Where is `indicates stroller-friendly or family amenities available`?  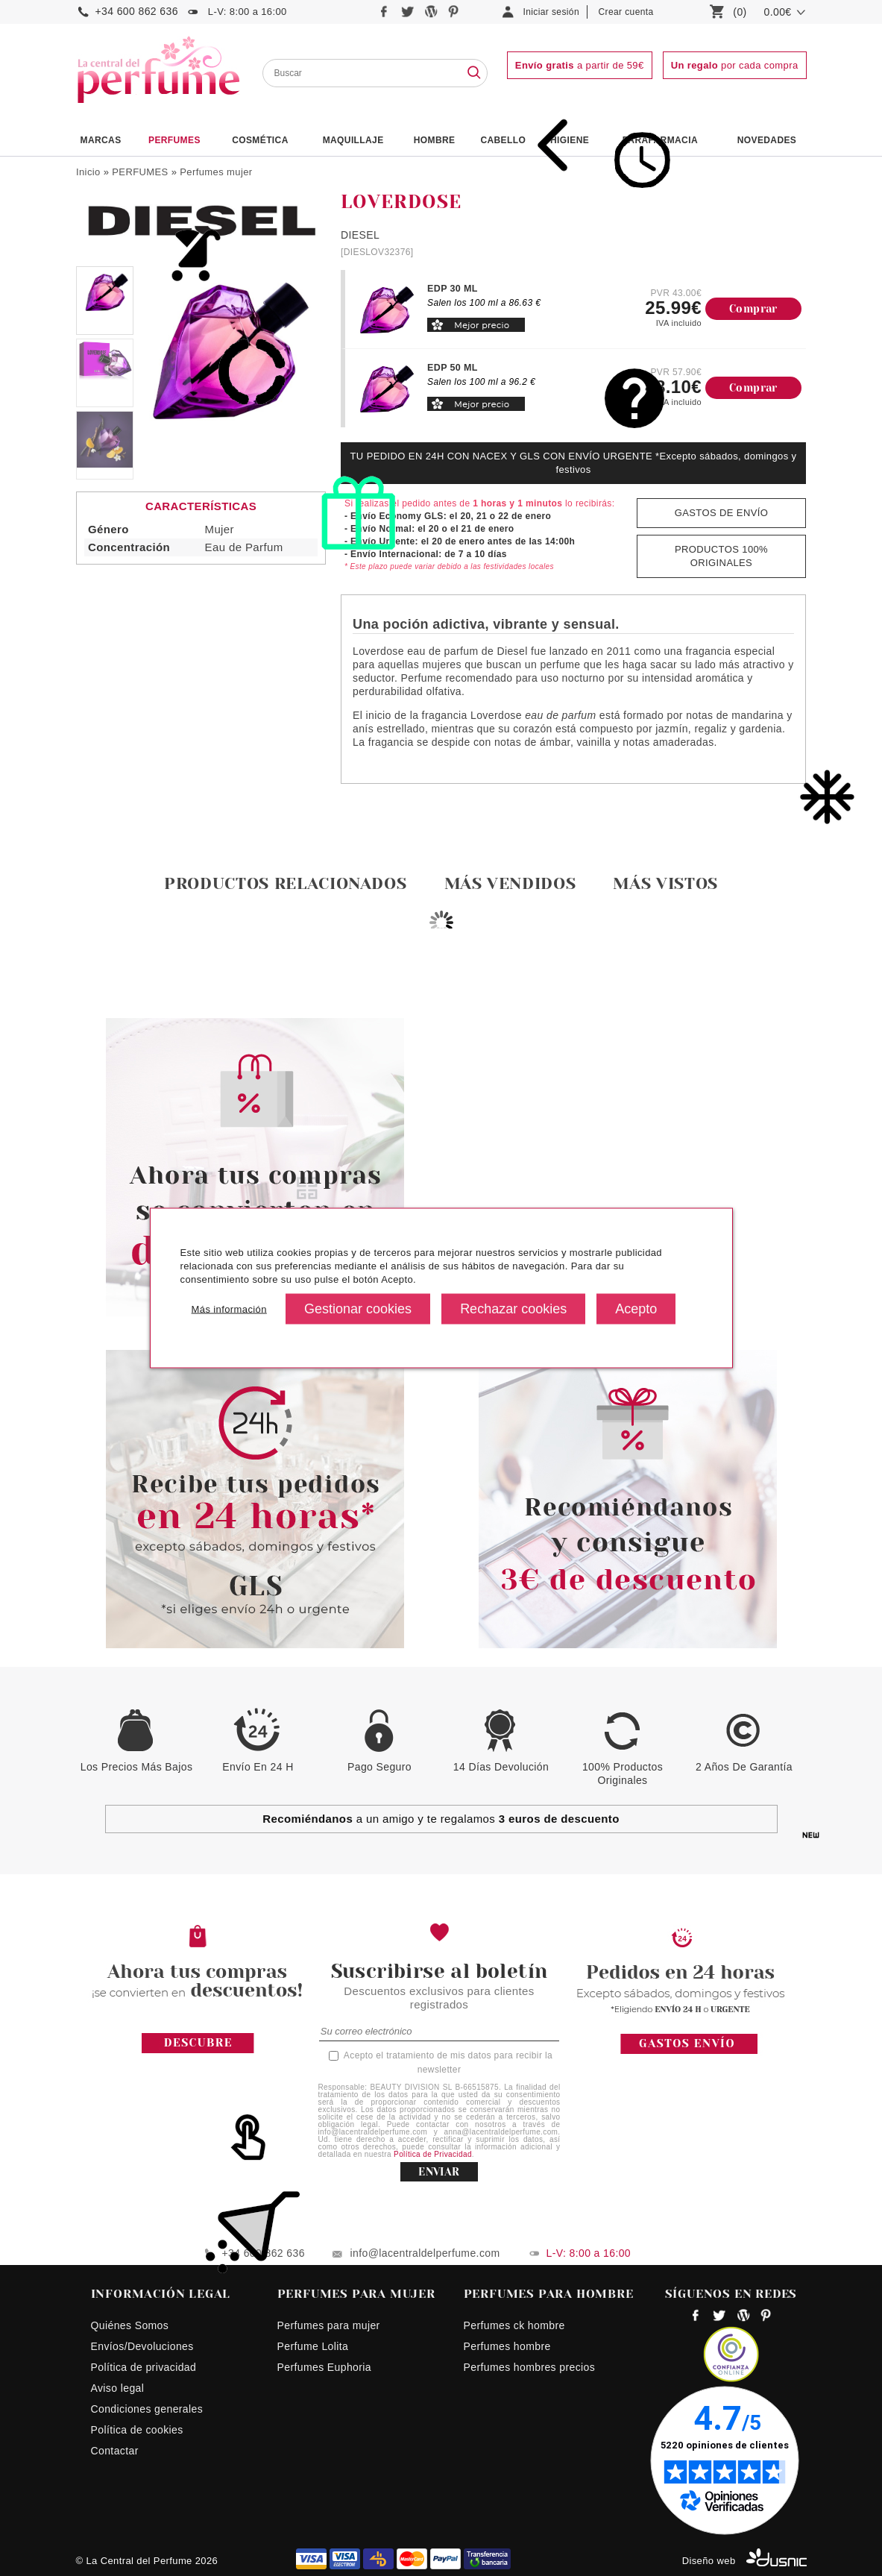 indicates stroller-friendly or family amenities available is located at coordinates (193, 254).